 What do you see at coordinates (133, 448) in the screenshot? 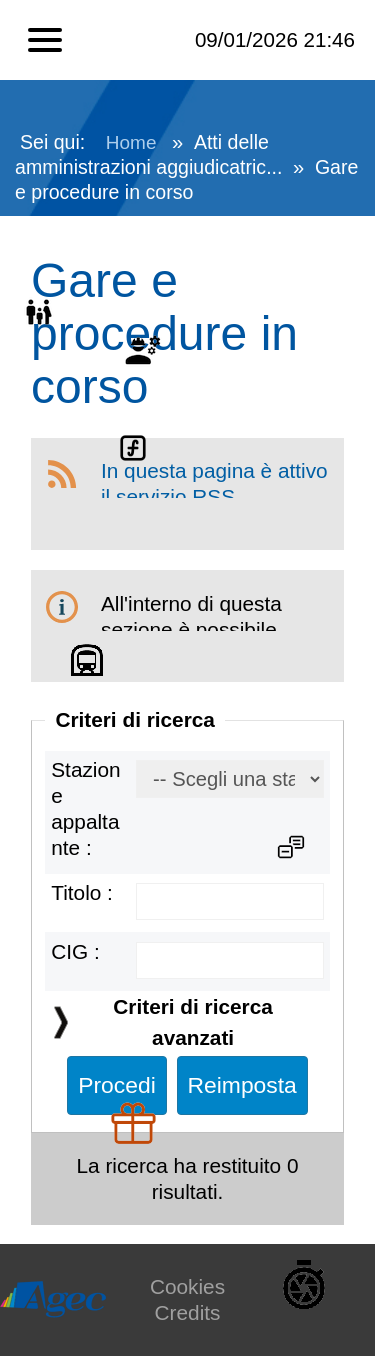
I see `access function or formula editor` at bounding box center [133, 448].